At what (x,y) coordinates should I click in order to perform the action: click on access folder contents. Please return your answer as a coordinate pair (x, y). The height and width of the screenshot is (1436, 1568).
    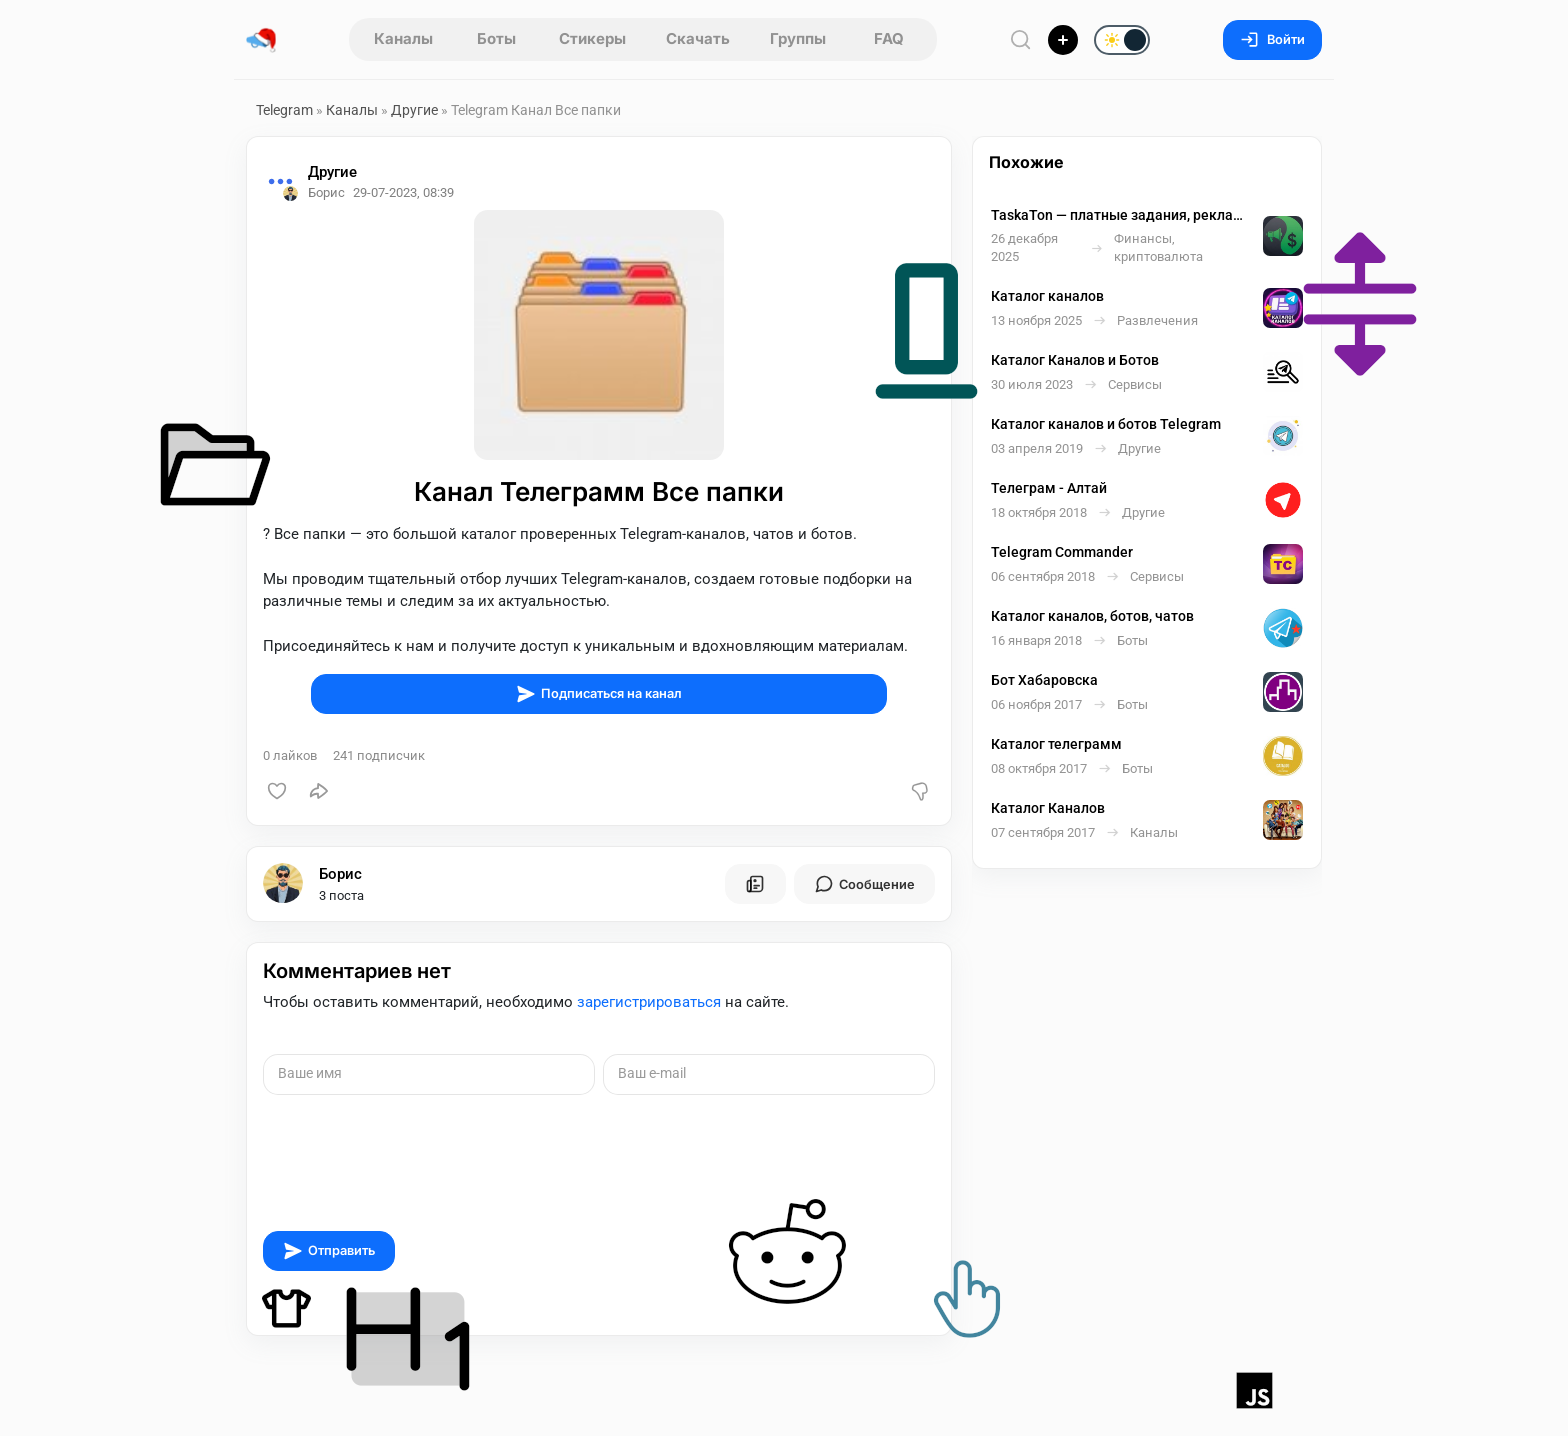
    Looking at the image, I should click on (211, 462).